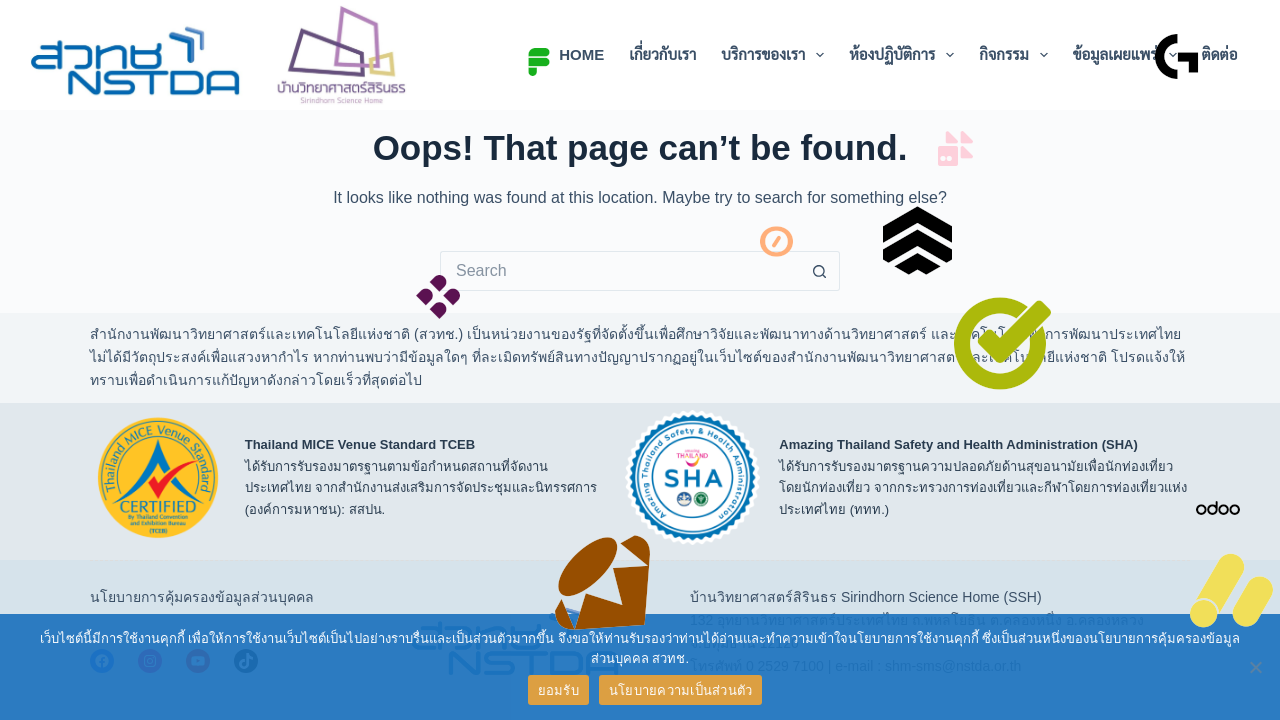  What do you see at coordinates (1002, 343) in the screenshot?
I see `open Google Tasks app` at bounding box center [1002, 343].